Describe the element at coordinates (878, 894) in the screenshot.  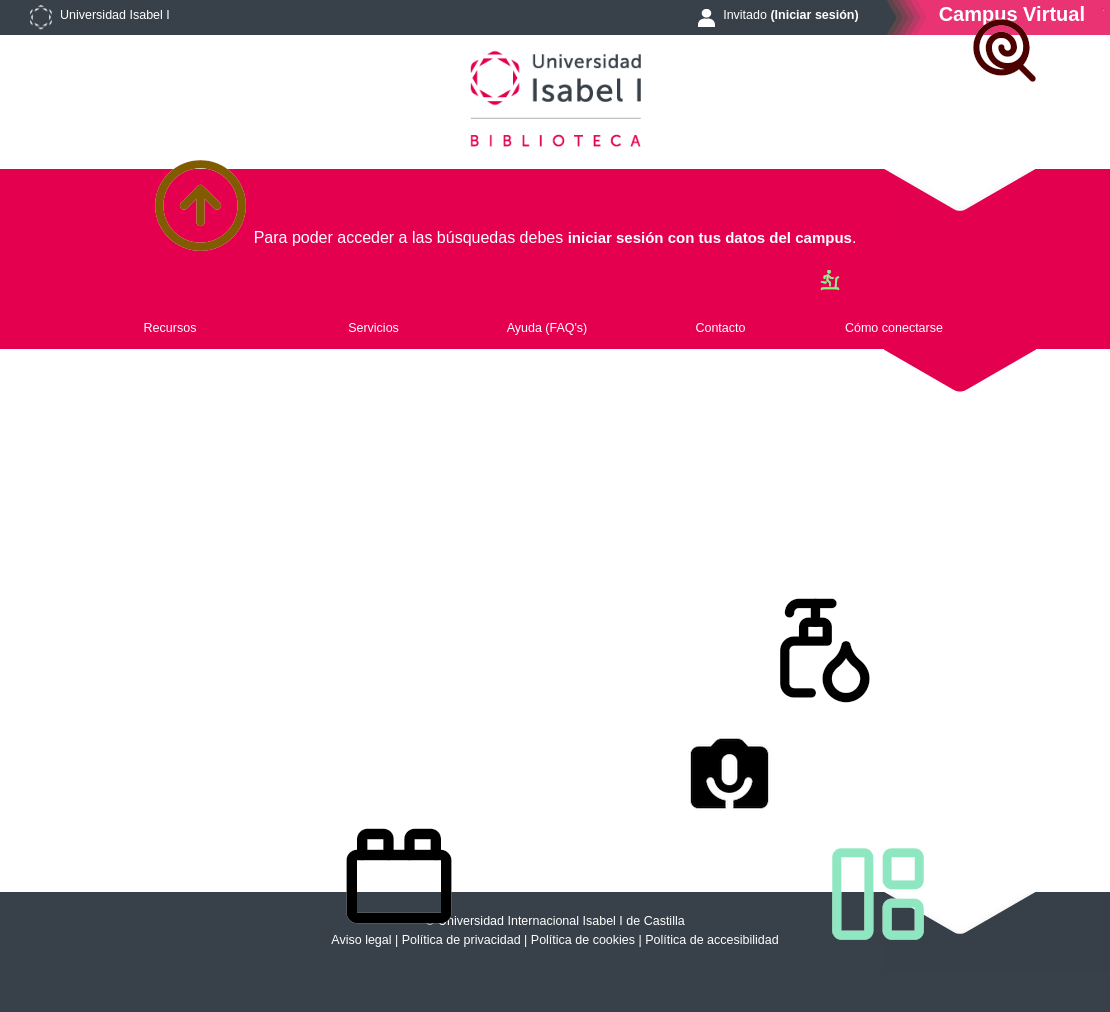
I see `toggle left sidebar panel` at that location.